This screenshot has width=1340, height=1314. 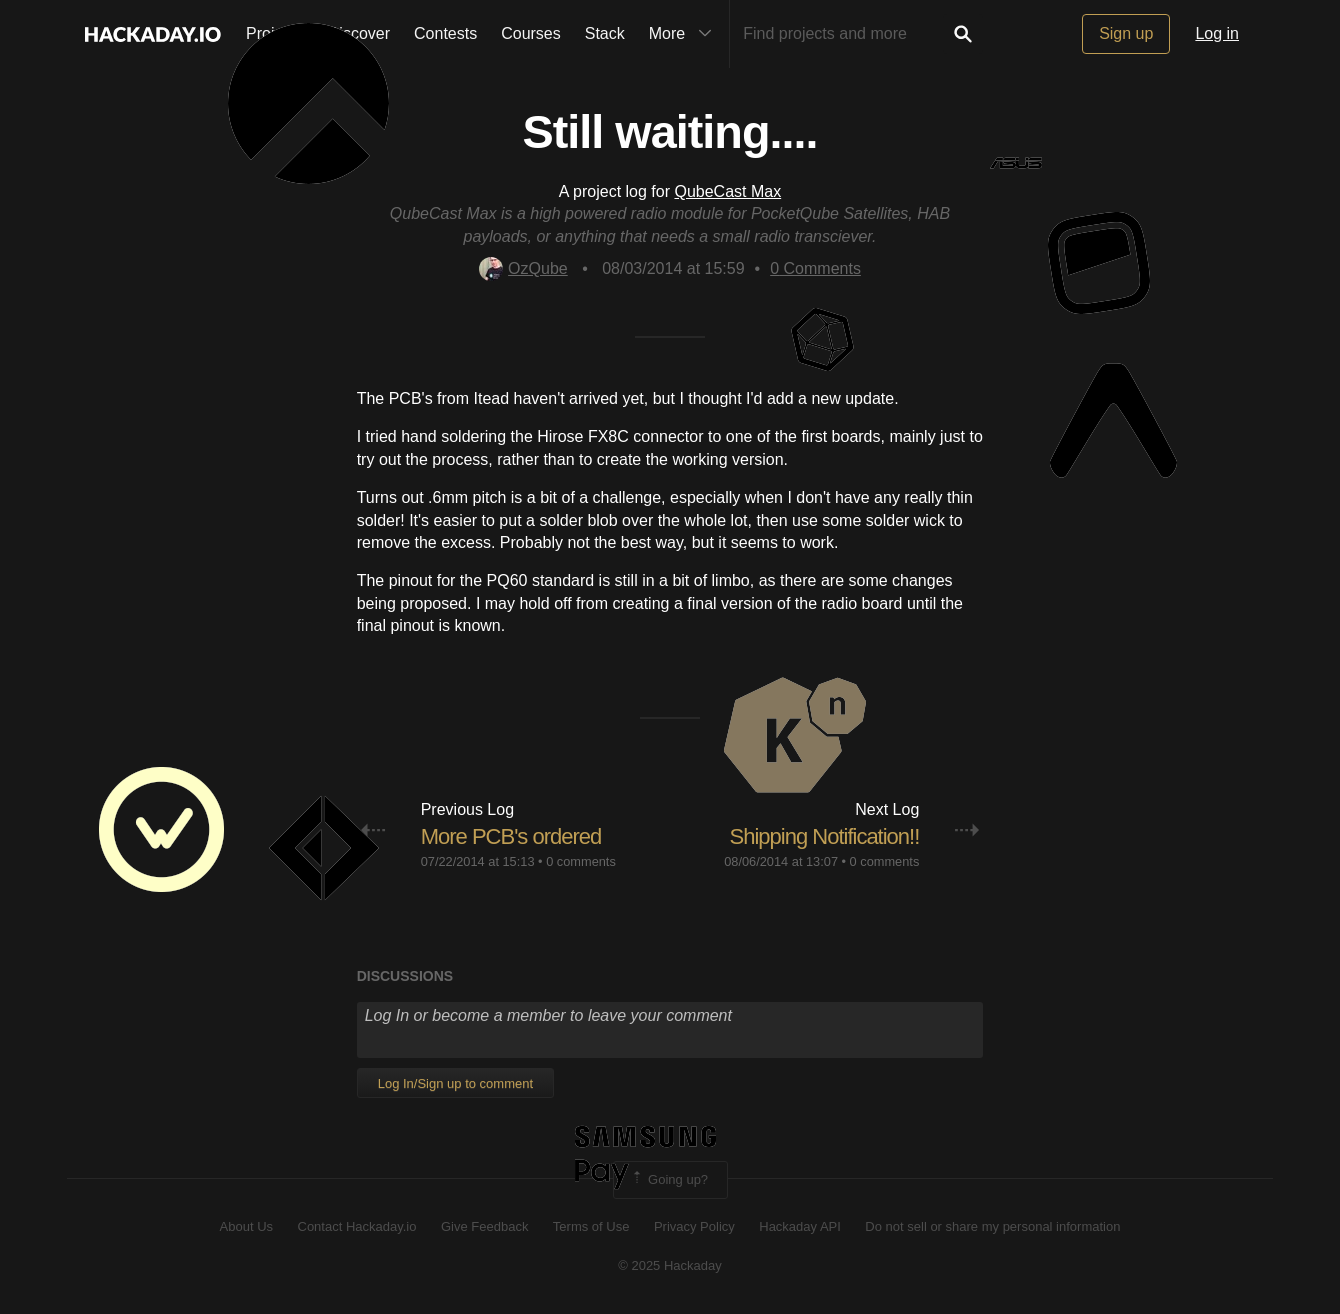 What do you see at coordinates (308, 103) in the screenshot?
I see `Rocky Linux logo` at bounding box center [308, 103].